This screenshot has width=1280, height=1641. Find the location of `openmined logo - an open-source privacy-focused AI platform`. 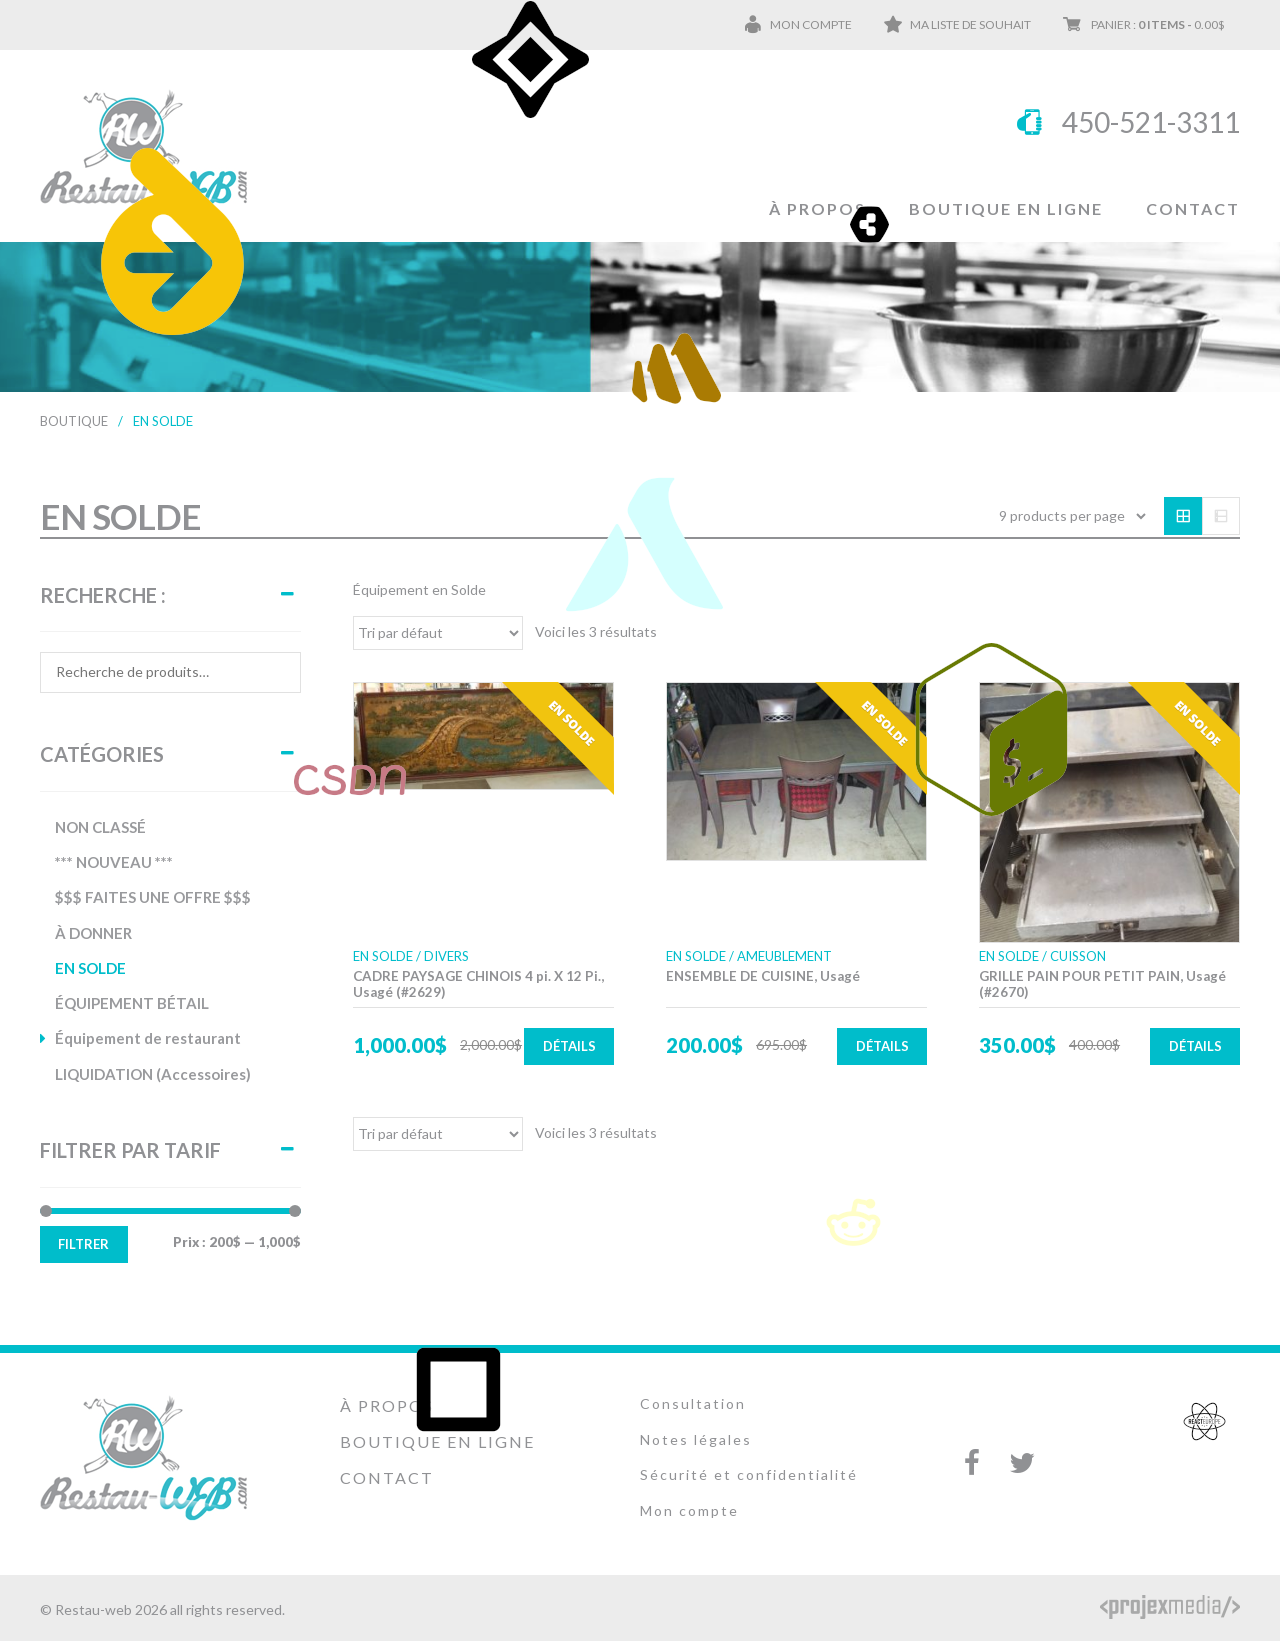

openmined logo - an open-source privacy-focused AI platform is located at coordinates (530, 59).